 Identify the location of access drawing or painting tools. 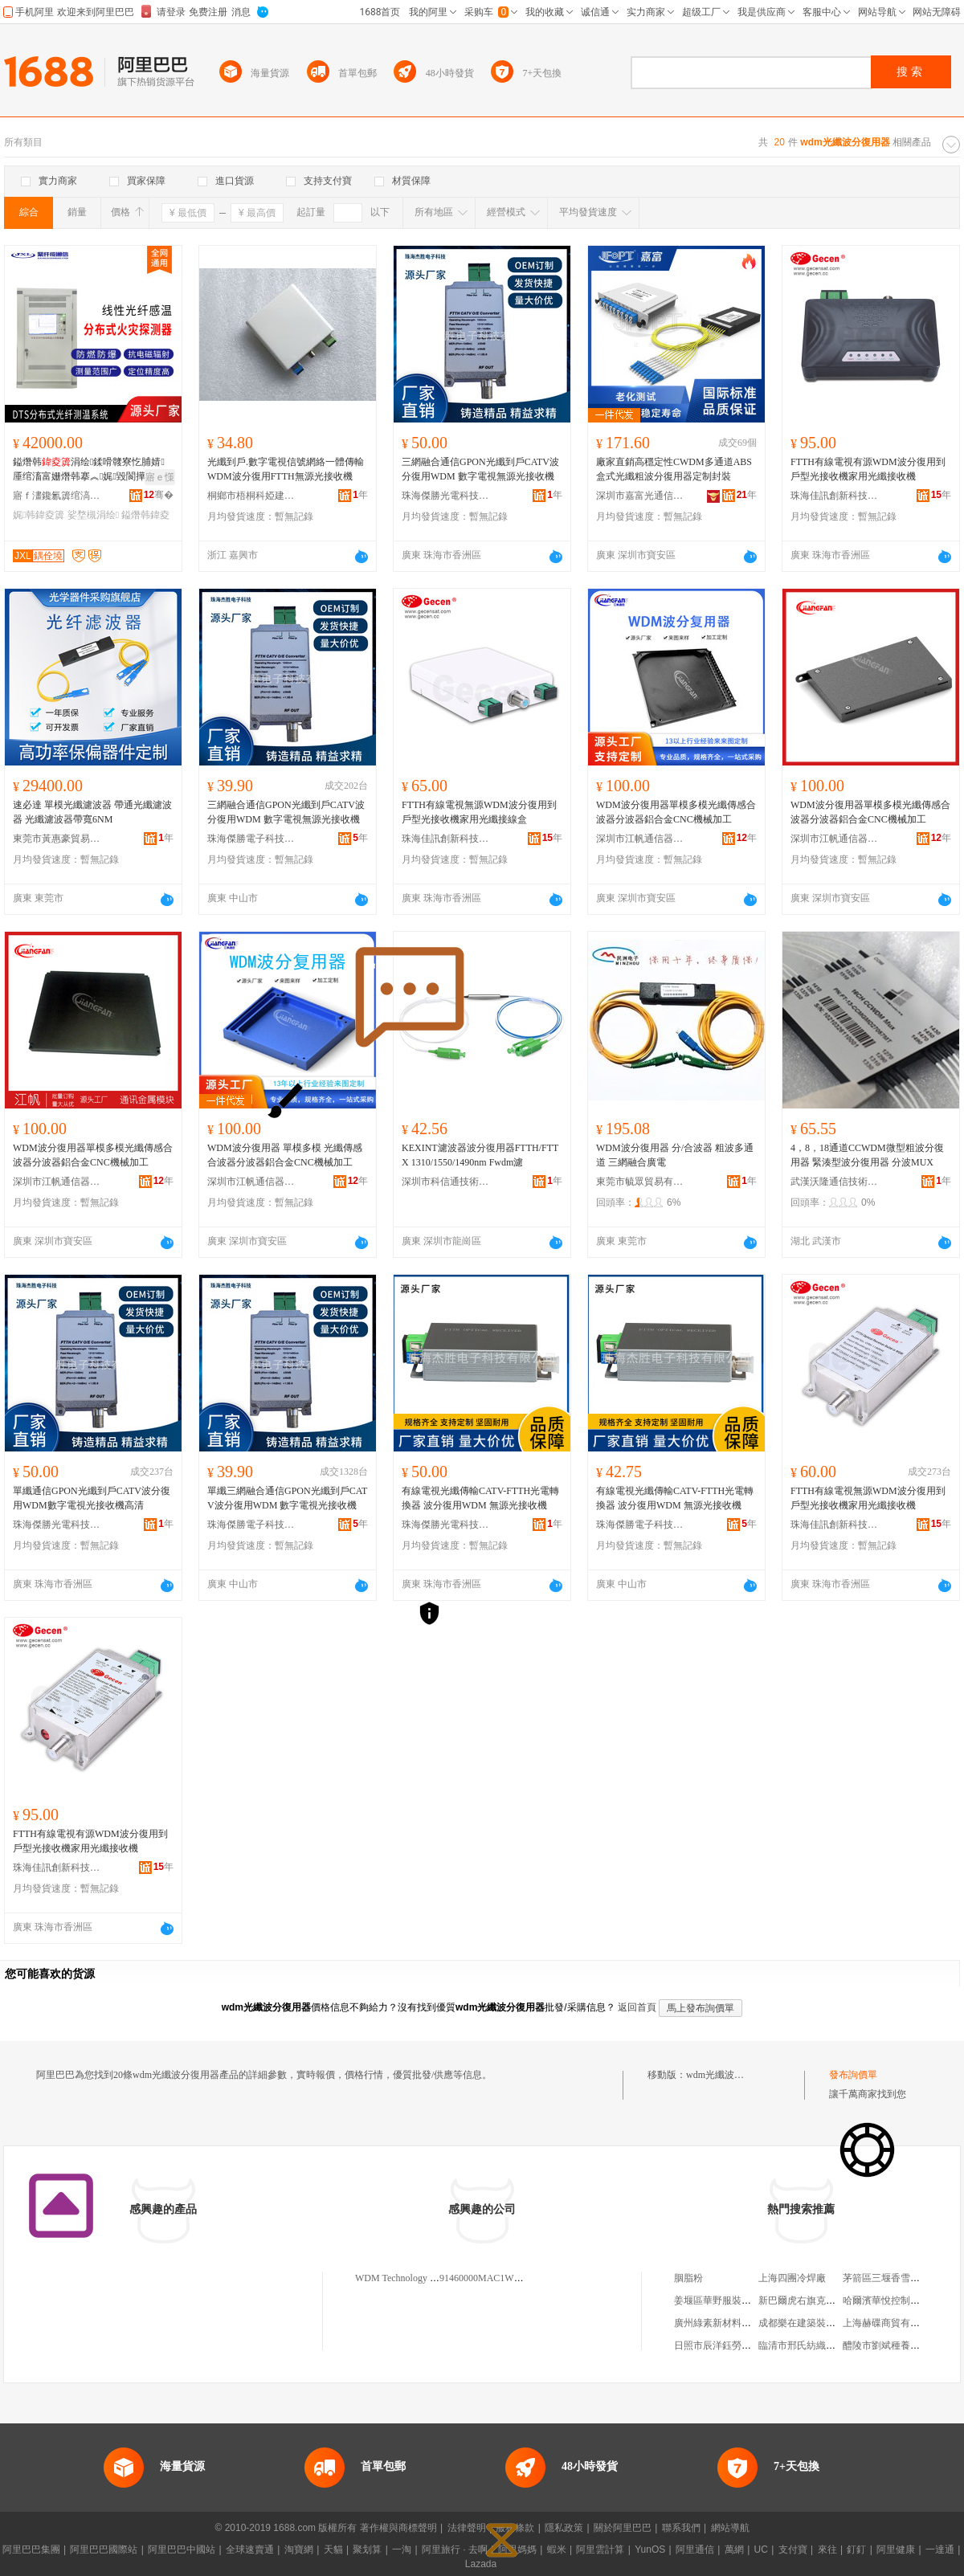
(285, 1100).